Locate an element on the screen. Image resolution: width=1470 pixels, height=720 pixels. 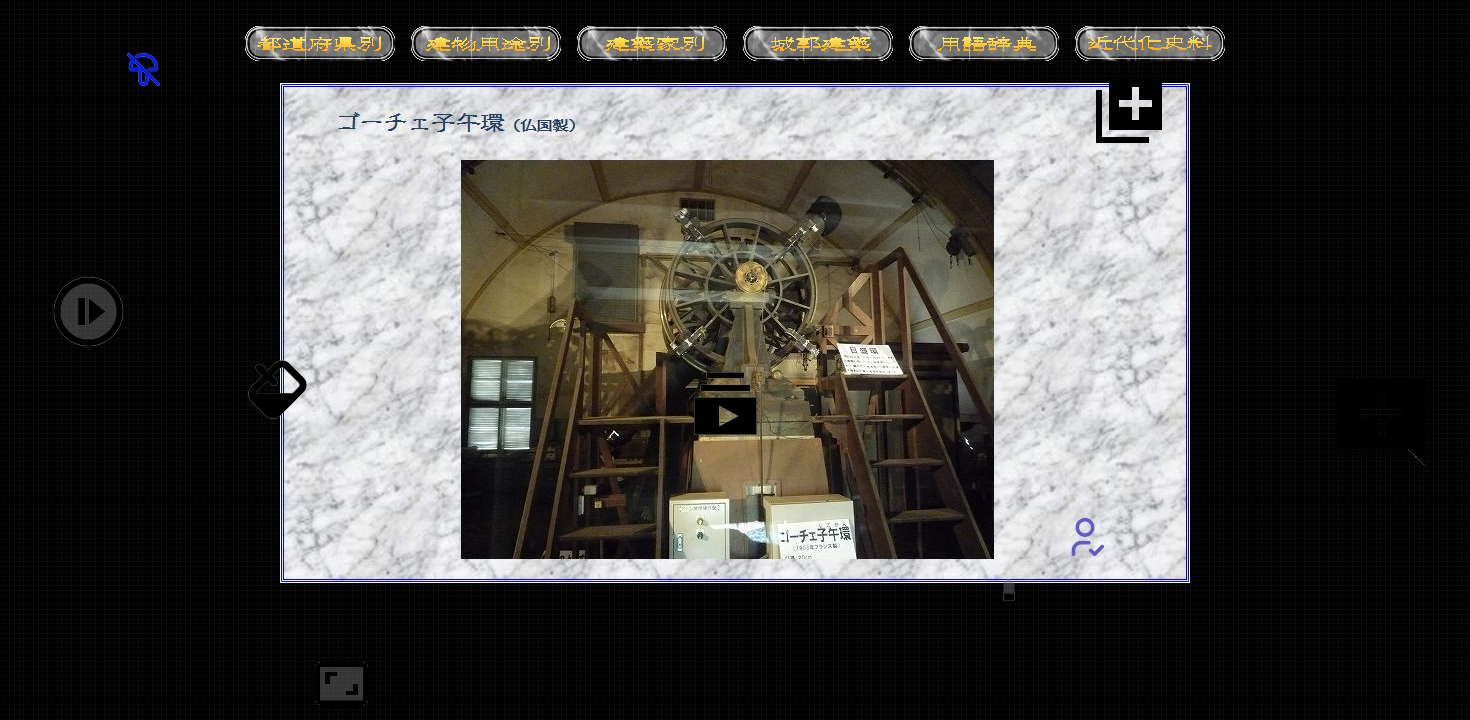
adjust aspect ratio settings is located at coordinates (341, 683).